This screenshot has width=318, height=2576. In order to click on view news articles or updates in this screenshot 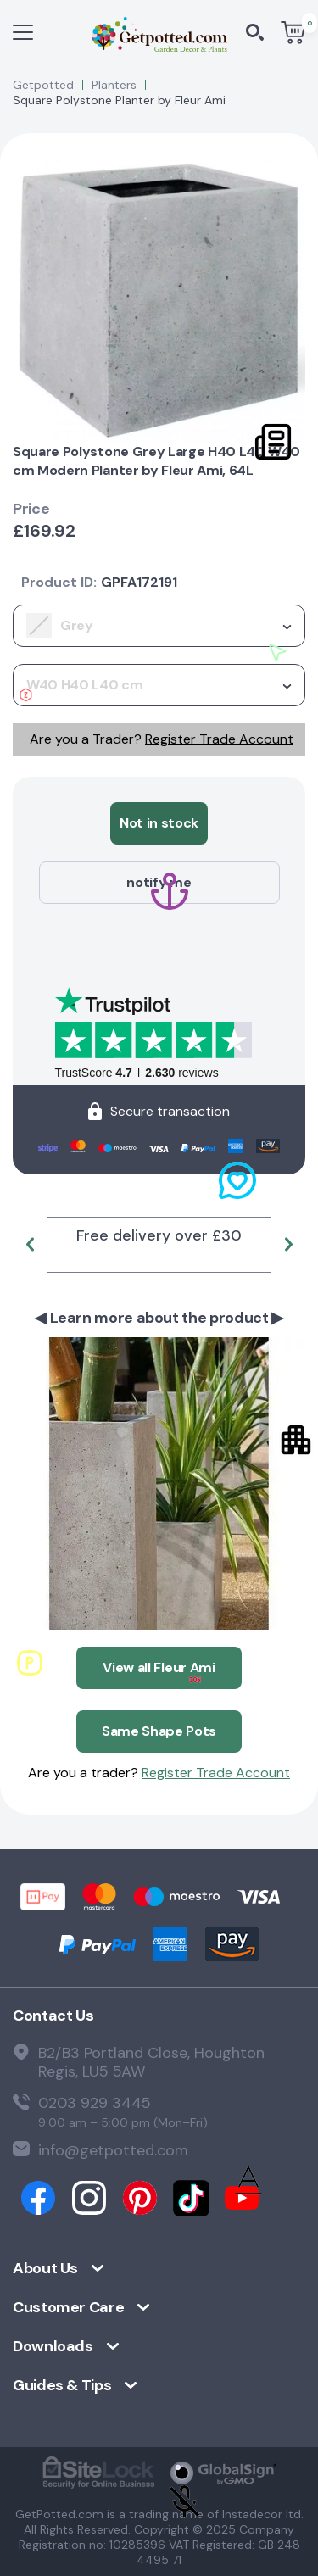, I will do `click(273, 442)`.